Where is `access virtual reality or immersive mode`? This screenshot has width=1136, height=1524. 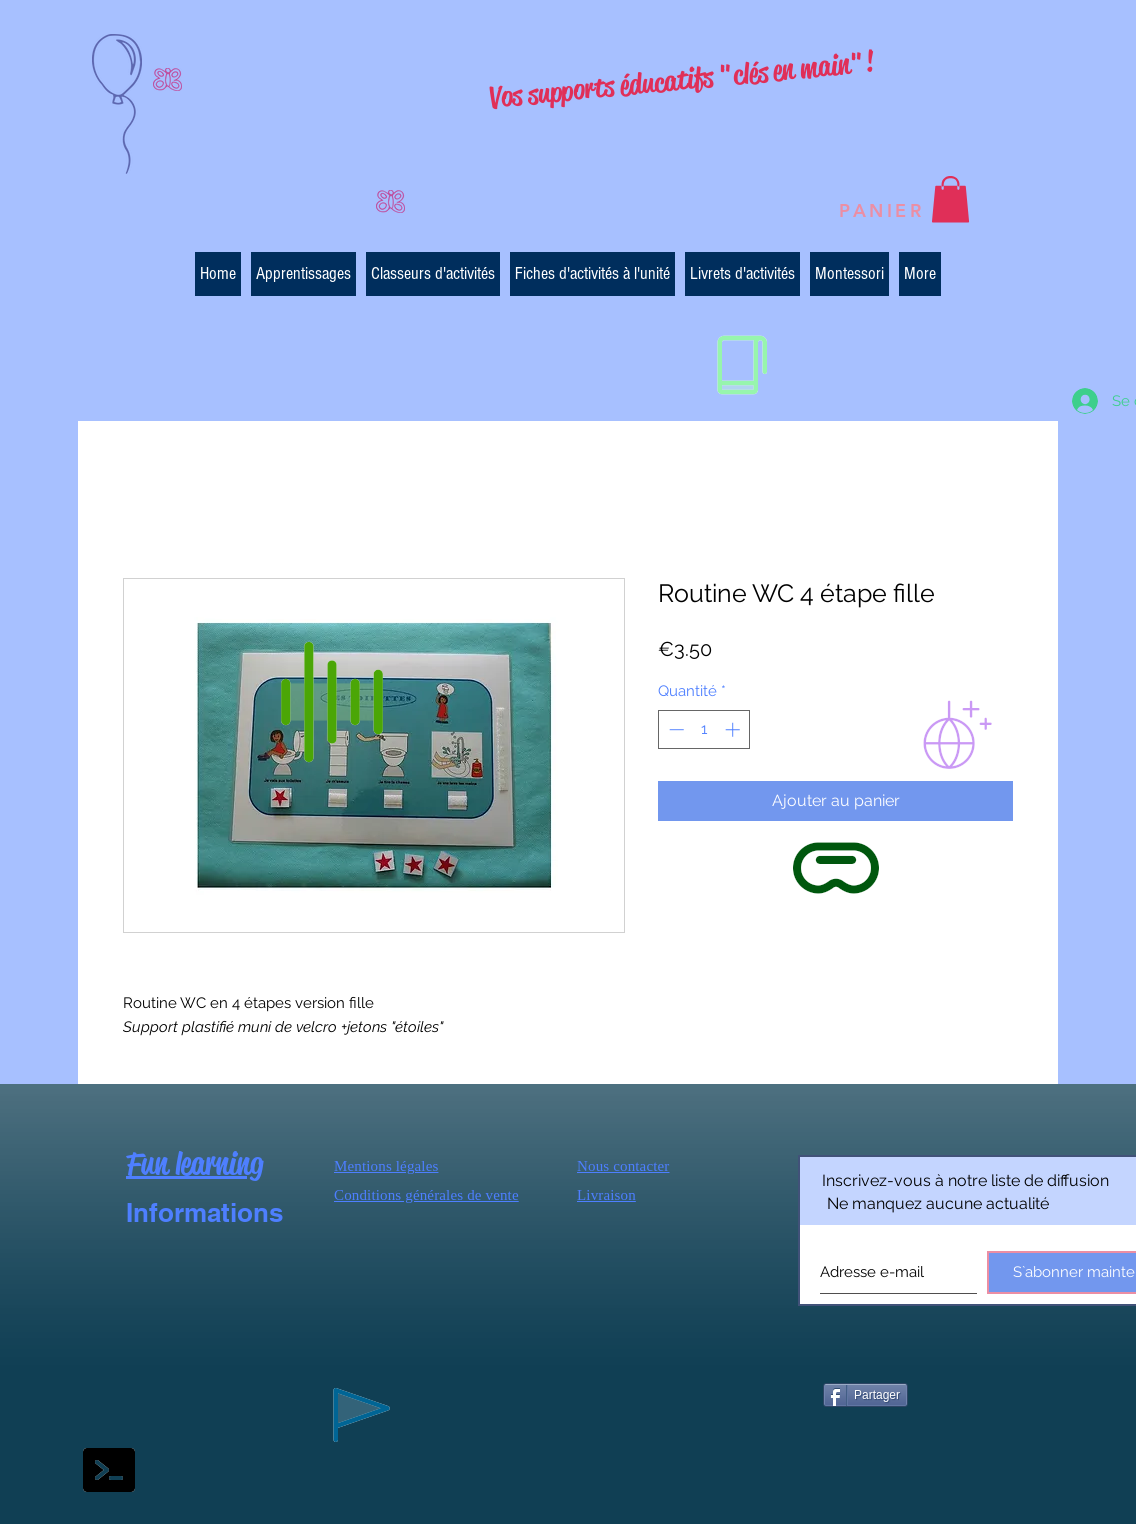
access virtual reality or immersive mode is located at coordinates (836, 868).